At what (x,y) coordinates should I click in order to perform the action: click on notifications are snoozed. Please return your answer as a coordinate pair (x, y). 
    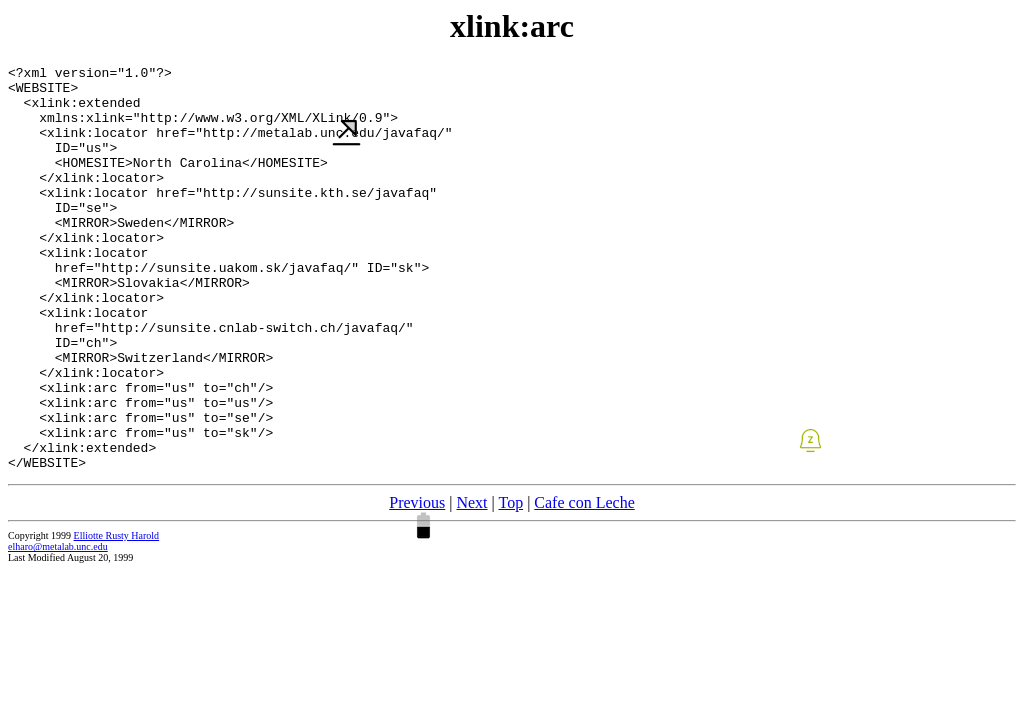
    Looking at the image, I should click on (810, 440).